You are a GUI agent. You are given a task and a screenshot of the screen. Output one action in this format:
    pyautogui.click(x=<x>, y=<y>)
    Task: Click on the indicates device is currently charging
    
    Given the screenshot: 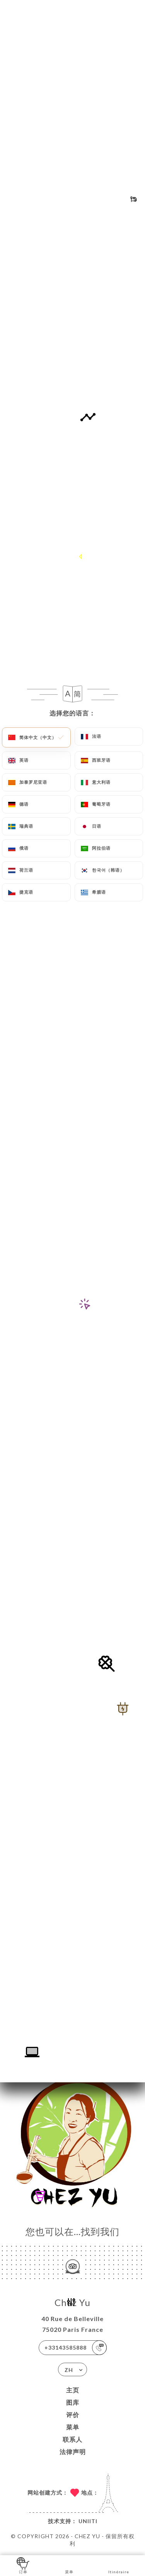 What is the action you would take?
    pyautogui.click(x=123, y=1709)
    